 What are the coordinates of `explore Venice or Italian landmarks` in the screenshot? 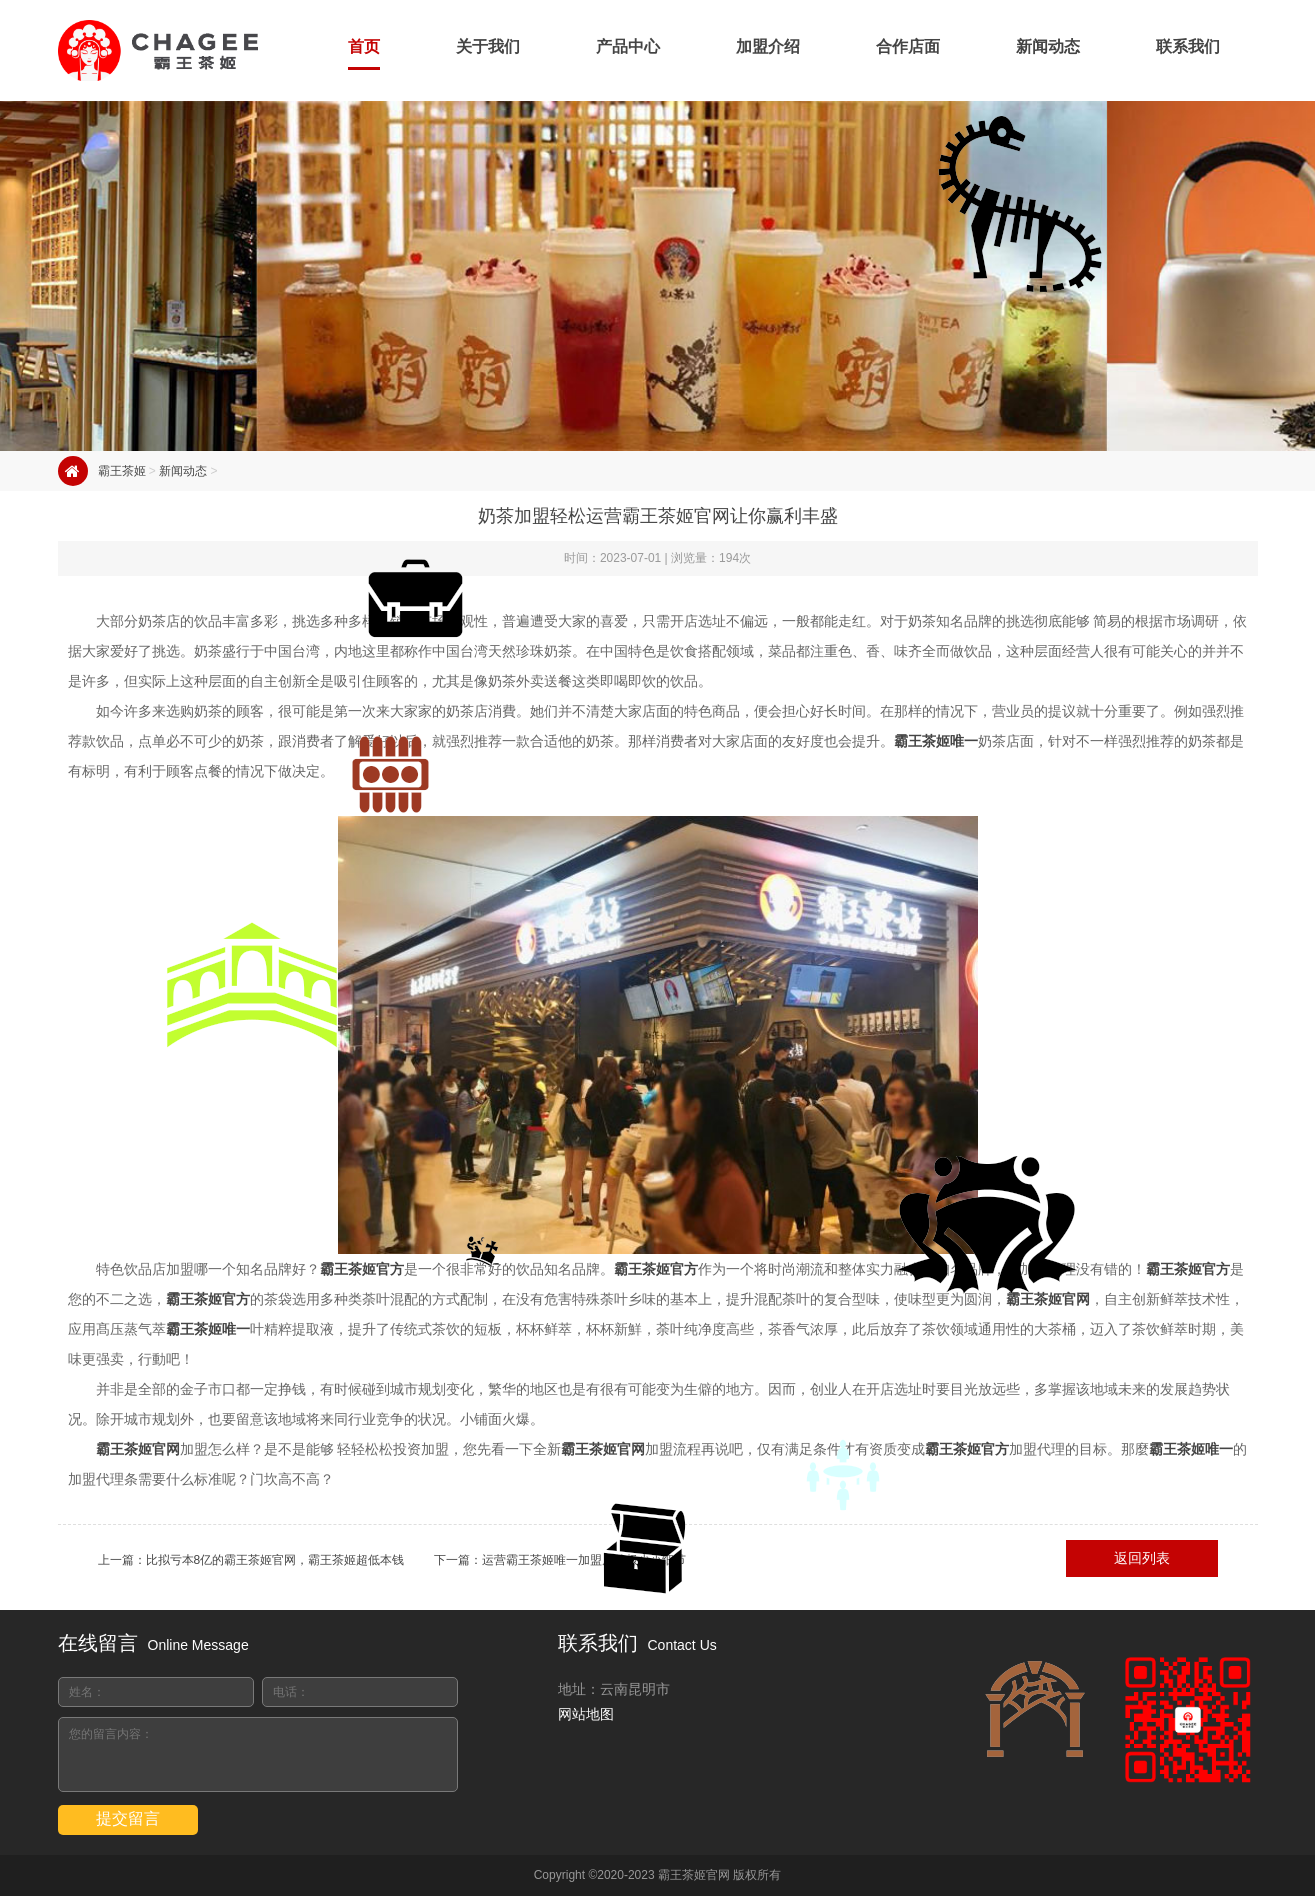 It's located at (252, 1001).